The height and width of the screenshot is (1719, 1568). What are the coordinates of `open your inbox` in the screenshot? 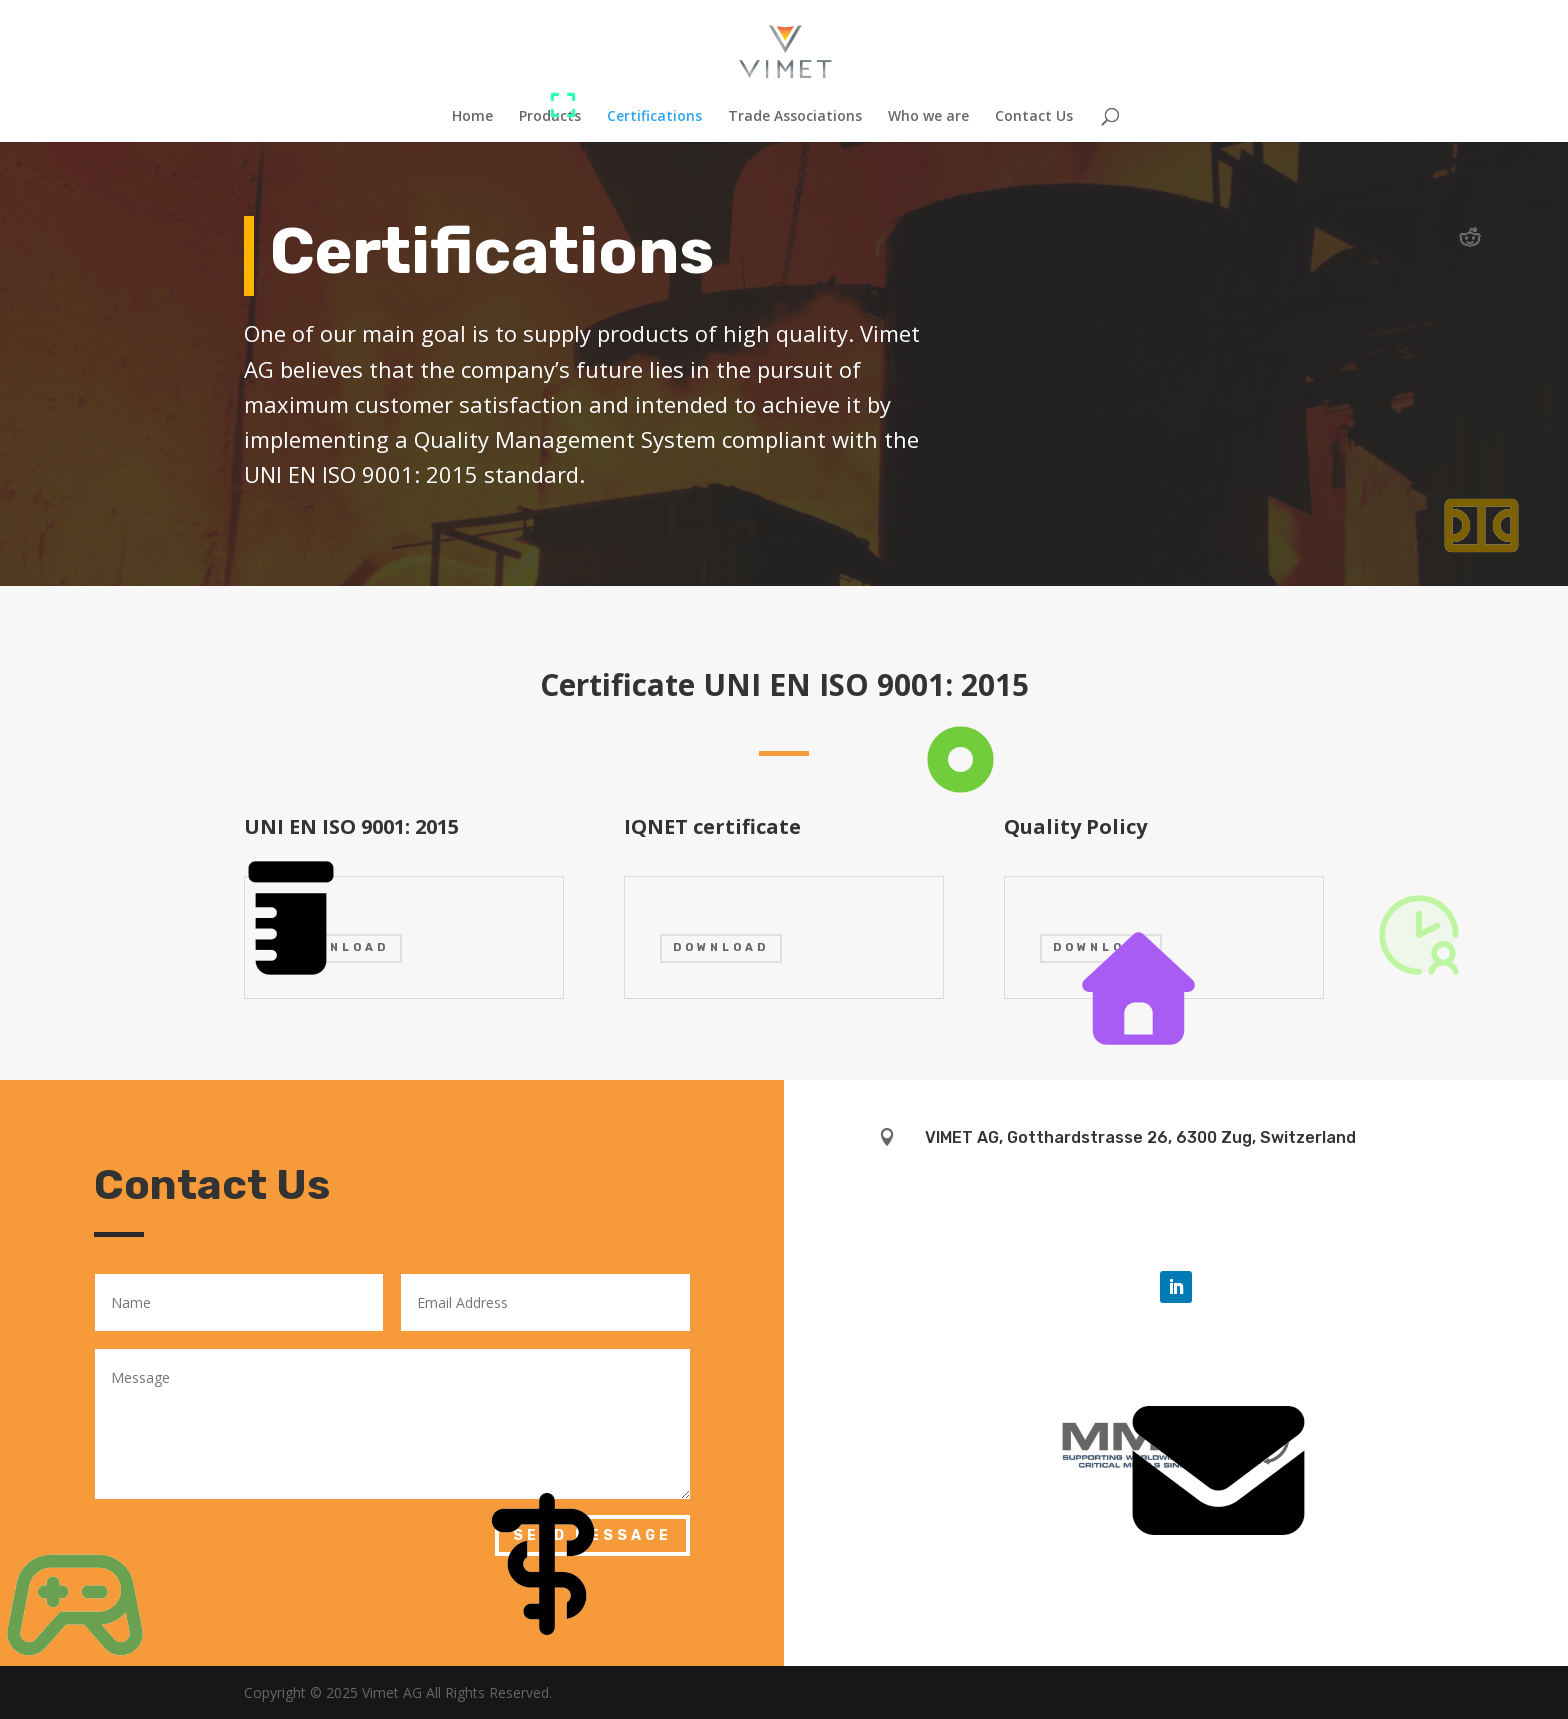 It's located at (1218, 1470).